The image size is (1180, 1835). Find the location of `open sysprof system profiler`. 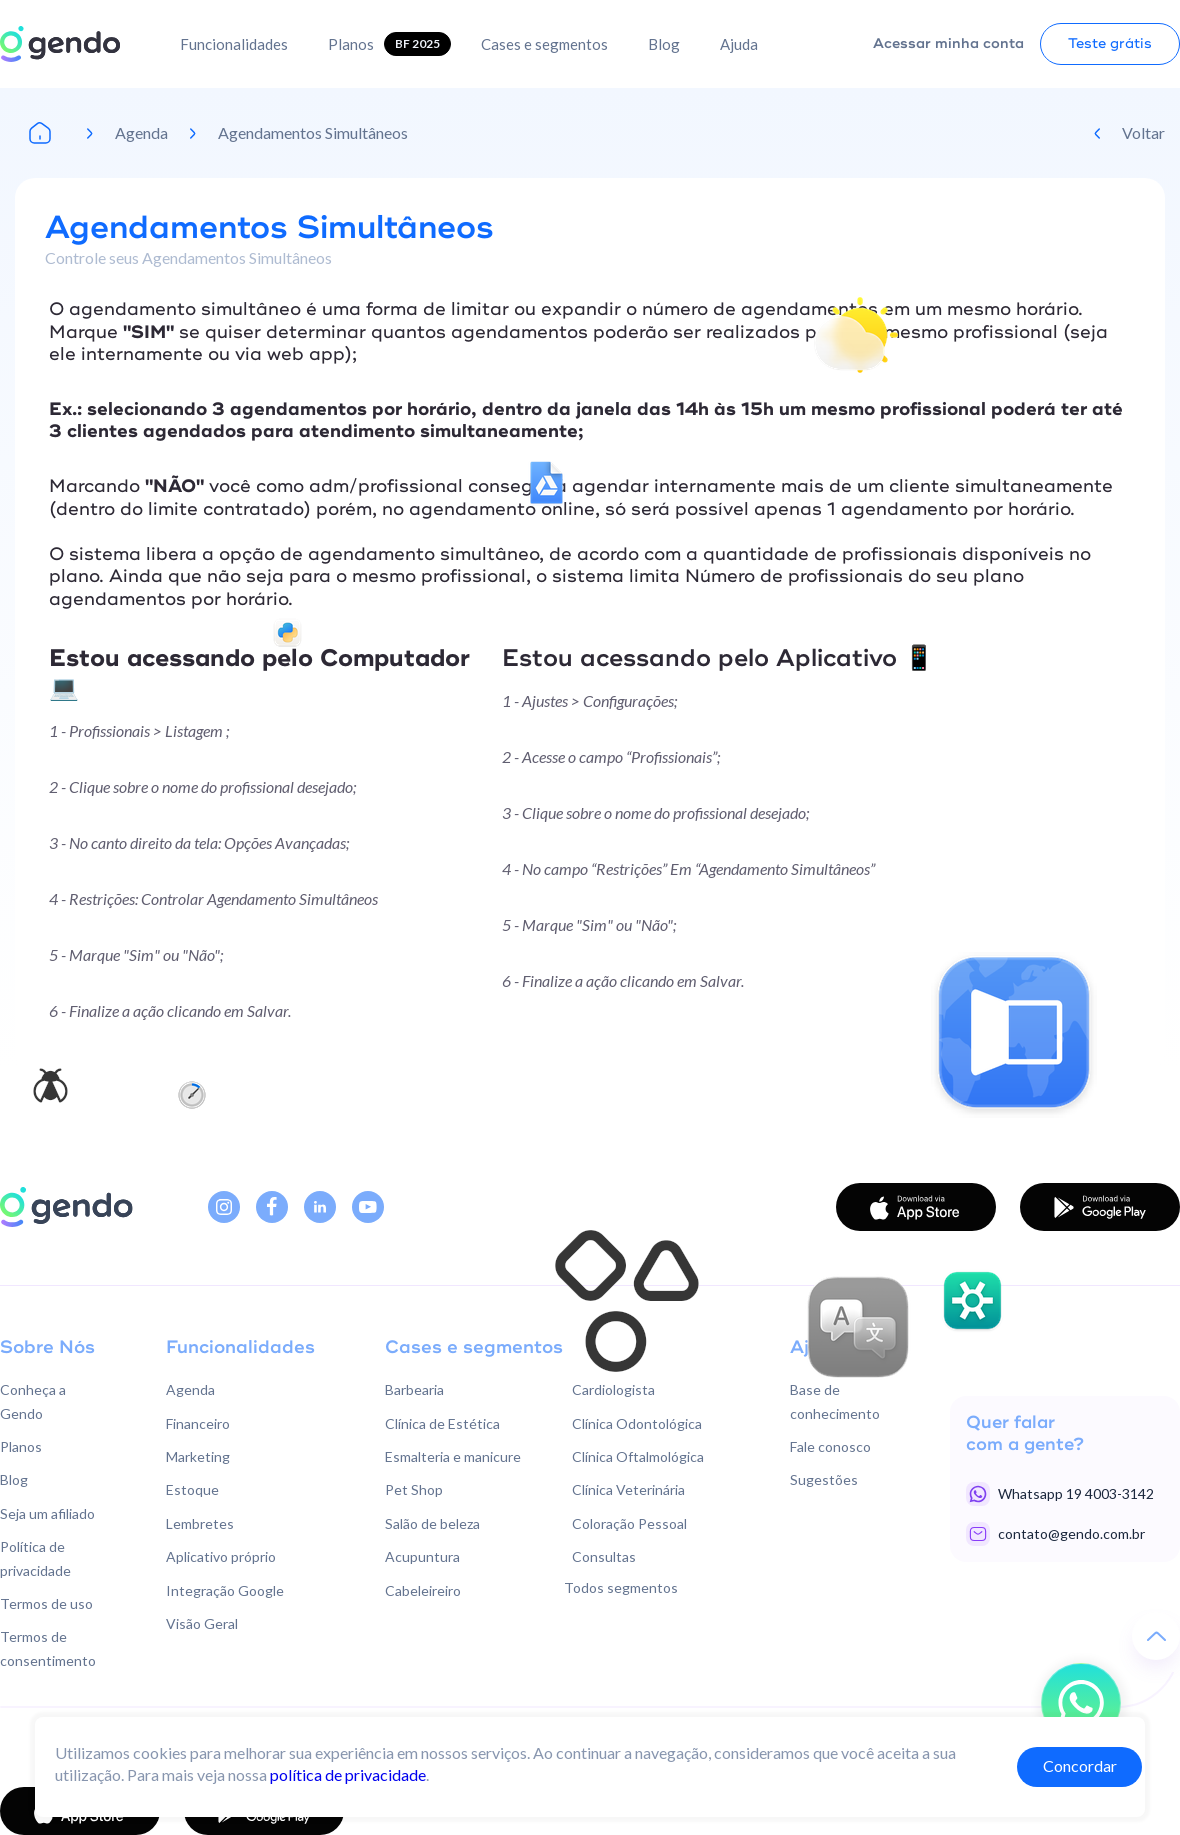

open sysprof system profiler is located at coordinates (192, 1095).